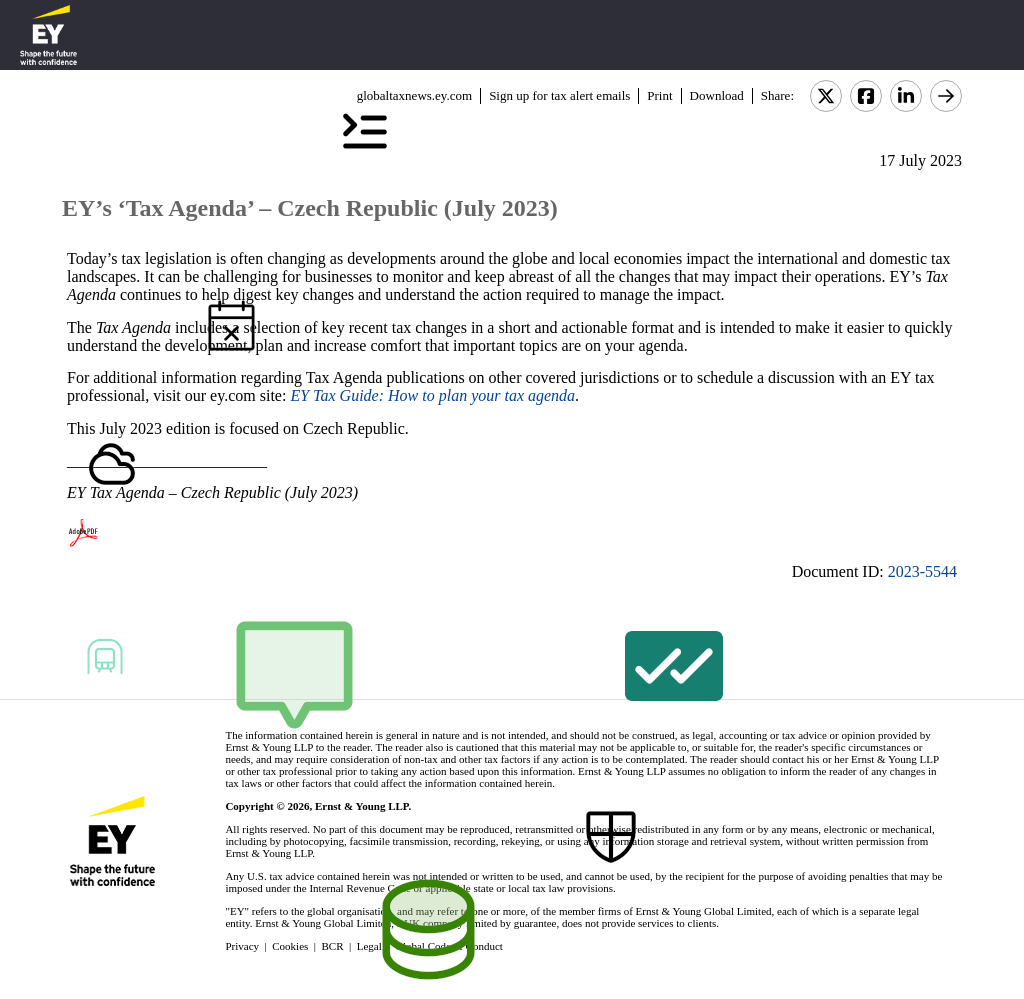  What do you see at coordinates (428, 929) in the screenshot?
I see `access database or data storage` at bounding box center [428, 929].